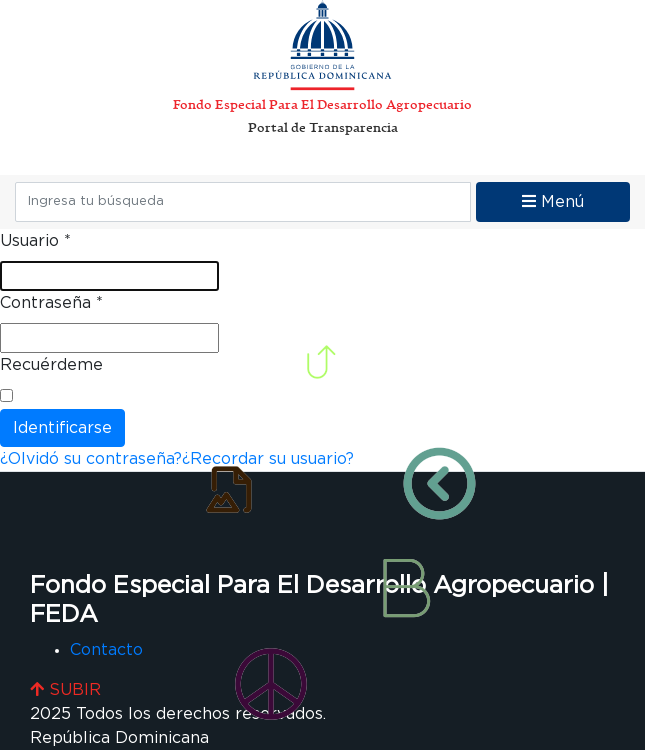 The width and height of the screenshot is (645, 750). Describe the element at coordinates (439, 483) in the screenshot. I see `go back to the previous screen` at that location.